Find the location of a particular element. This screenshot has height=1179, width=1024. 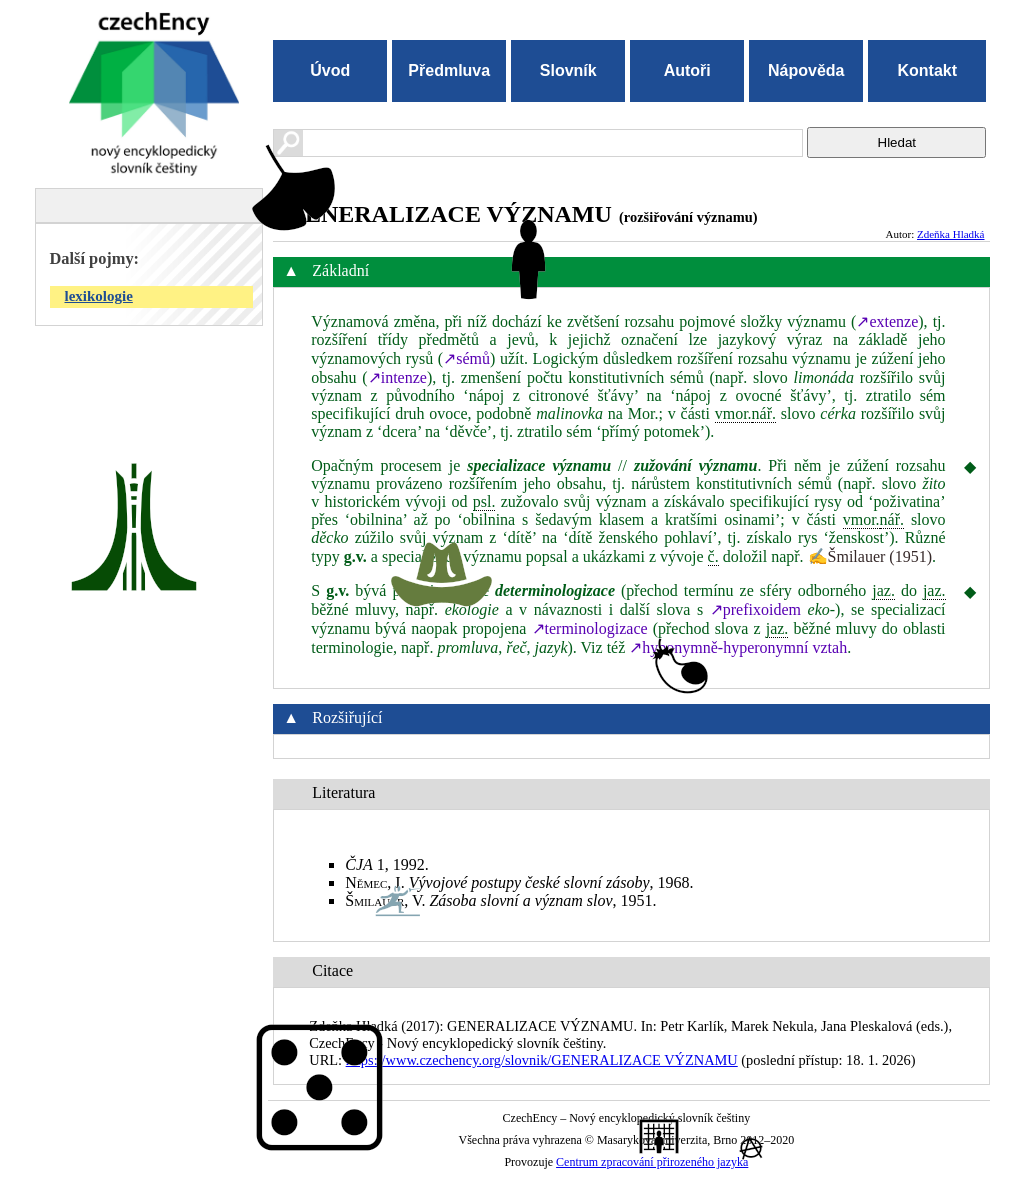

roll the dice or take a random action is located at coordinates (319, 1087).